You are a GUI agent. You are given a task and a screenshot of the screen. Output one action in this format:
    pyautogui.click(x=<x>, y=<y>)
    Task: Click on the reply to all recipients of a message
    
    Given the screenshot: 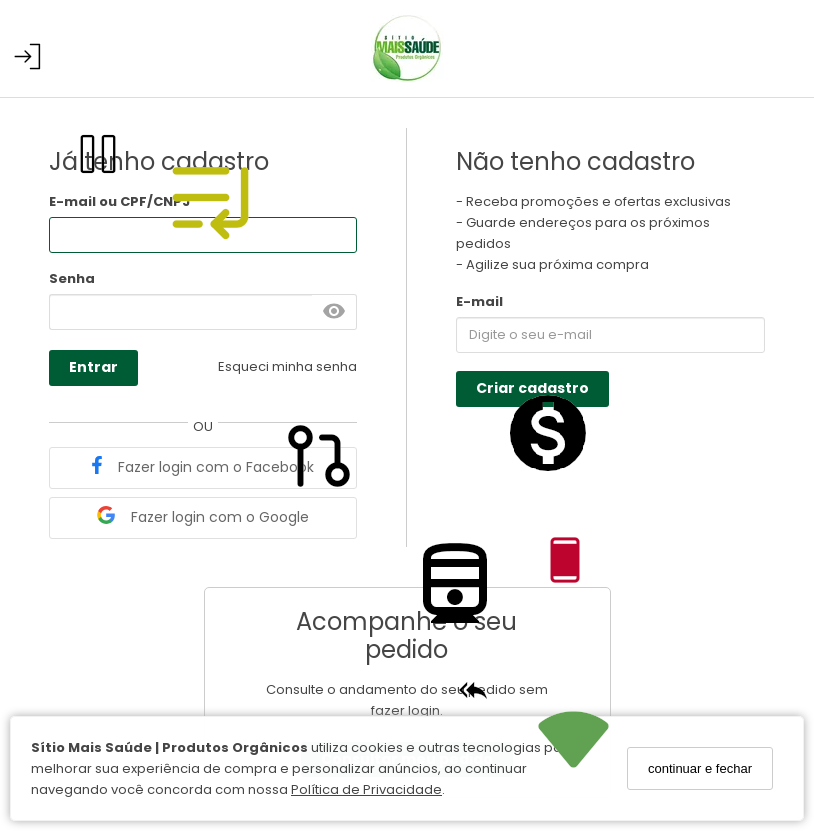 What is the action you would take?
    pyautogui.click(x=473, y=690)
    